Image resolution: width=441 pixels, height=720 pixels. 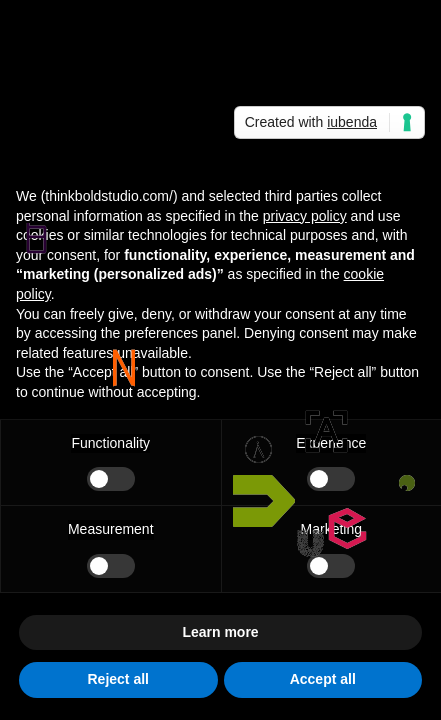 I want to click on open invidious, a privacy-focused youtube frontend, so click(x=258, y=449).